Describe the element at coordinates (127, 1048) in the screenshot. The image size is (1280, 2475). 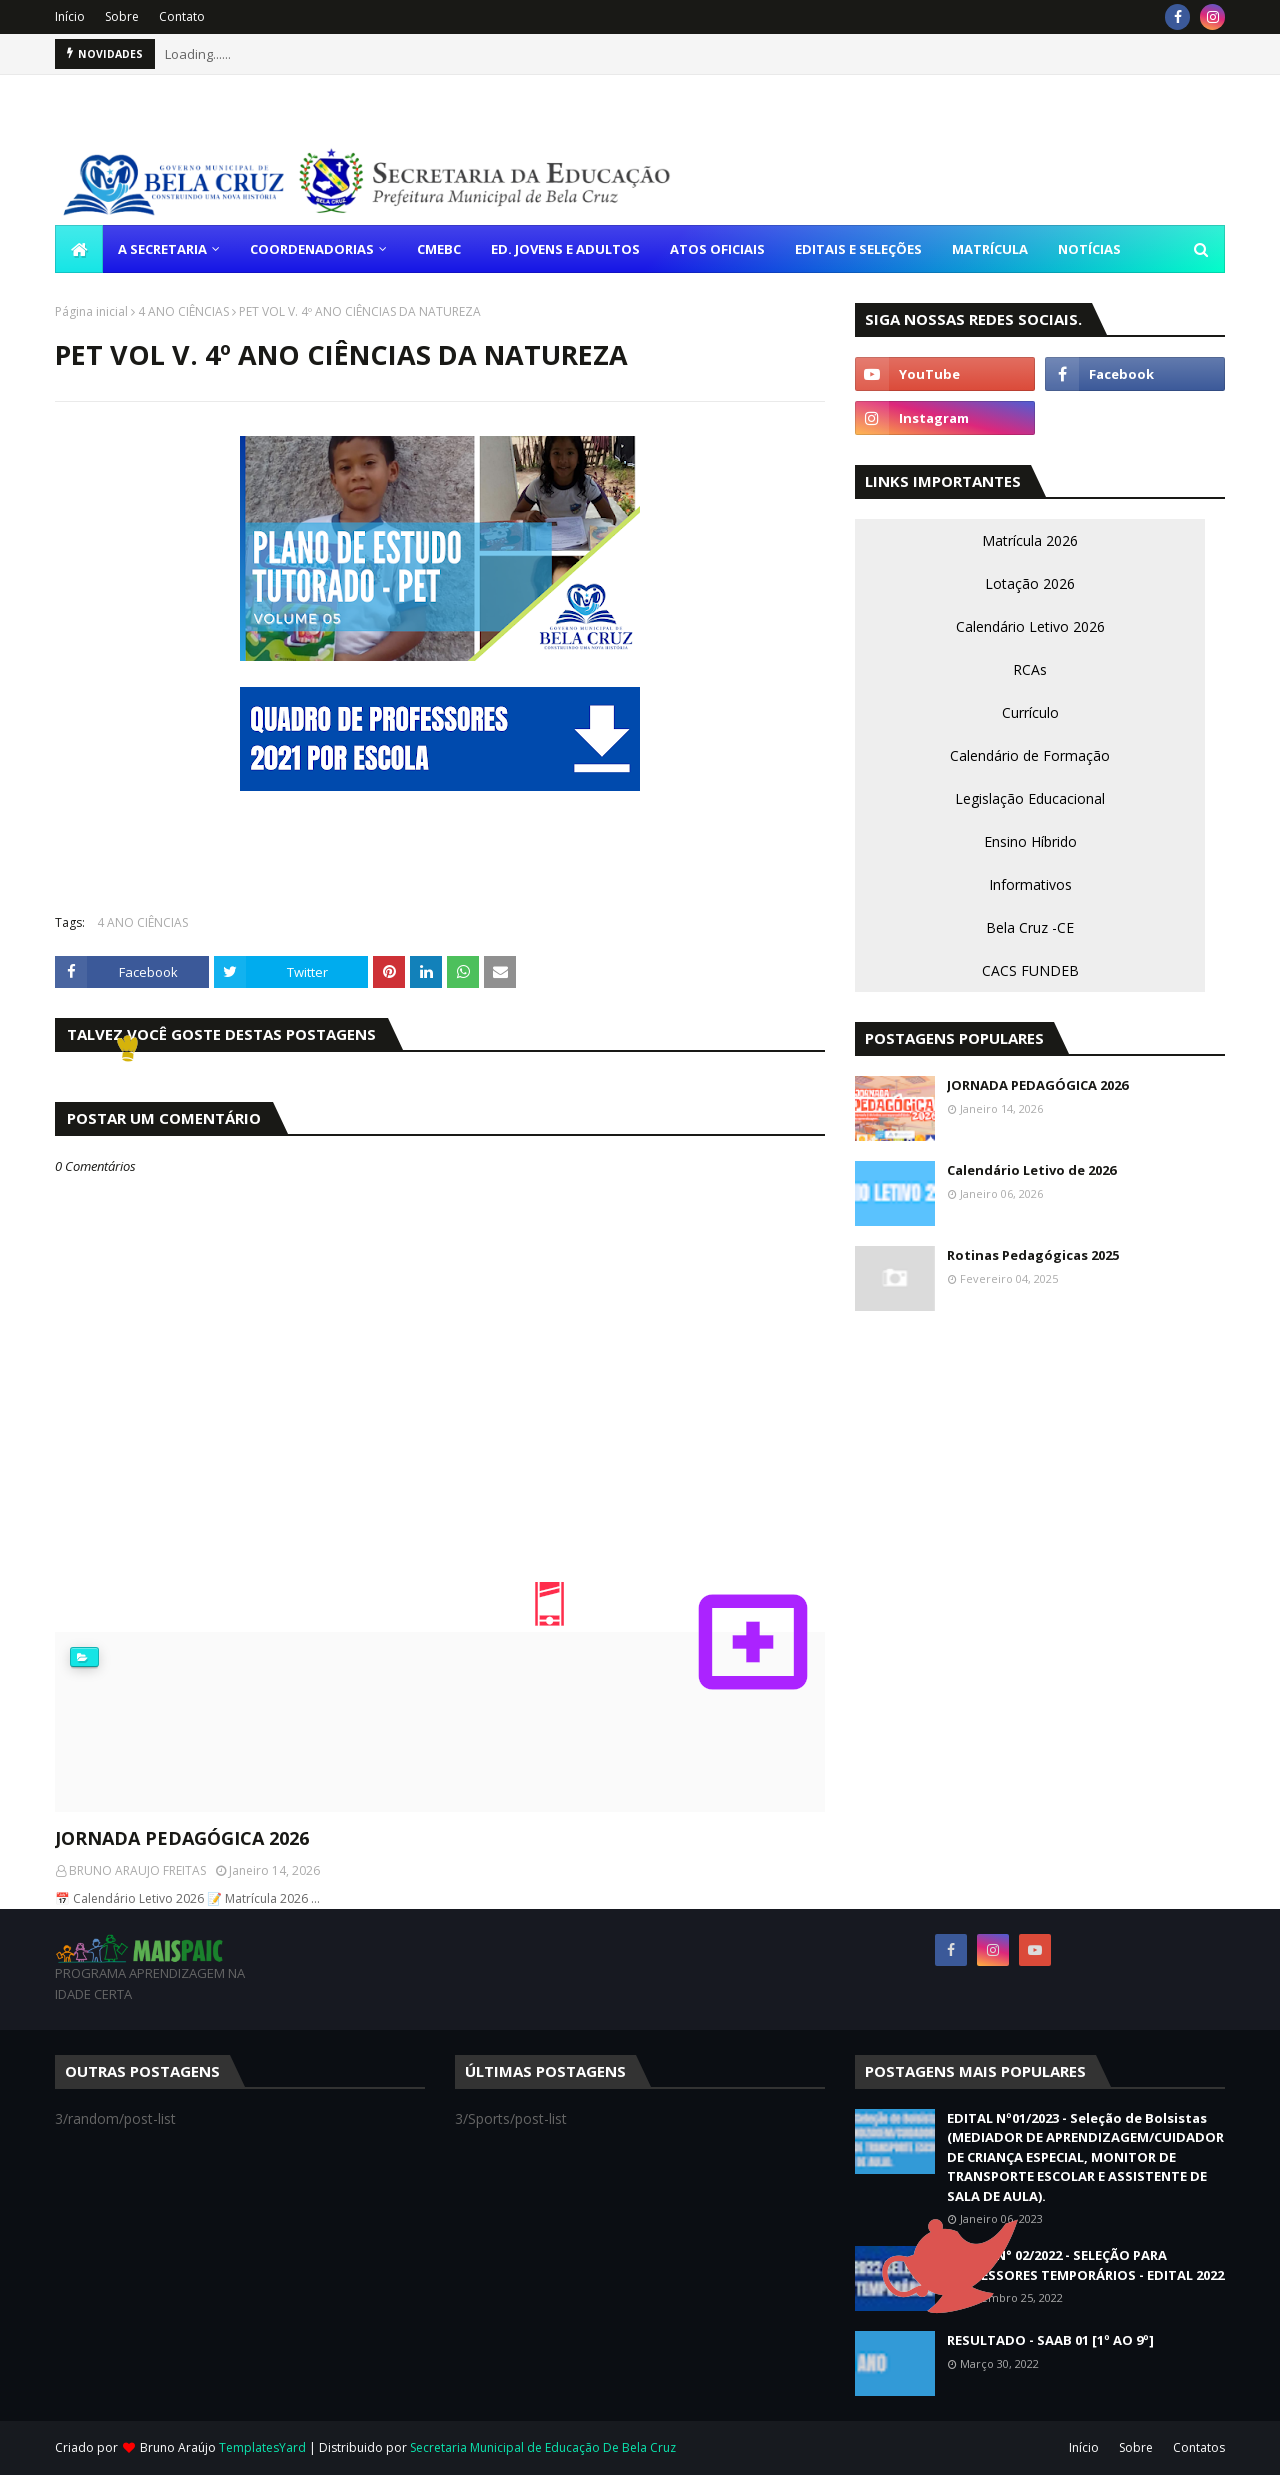
I see `access cooking or recipe features` at that location.